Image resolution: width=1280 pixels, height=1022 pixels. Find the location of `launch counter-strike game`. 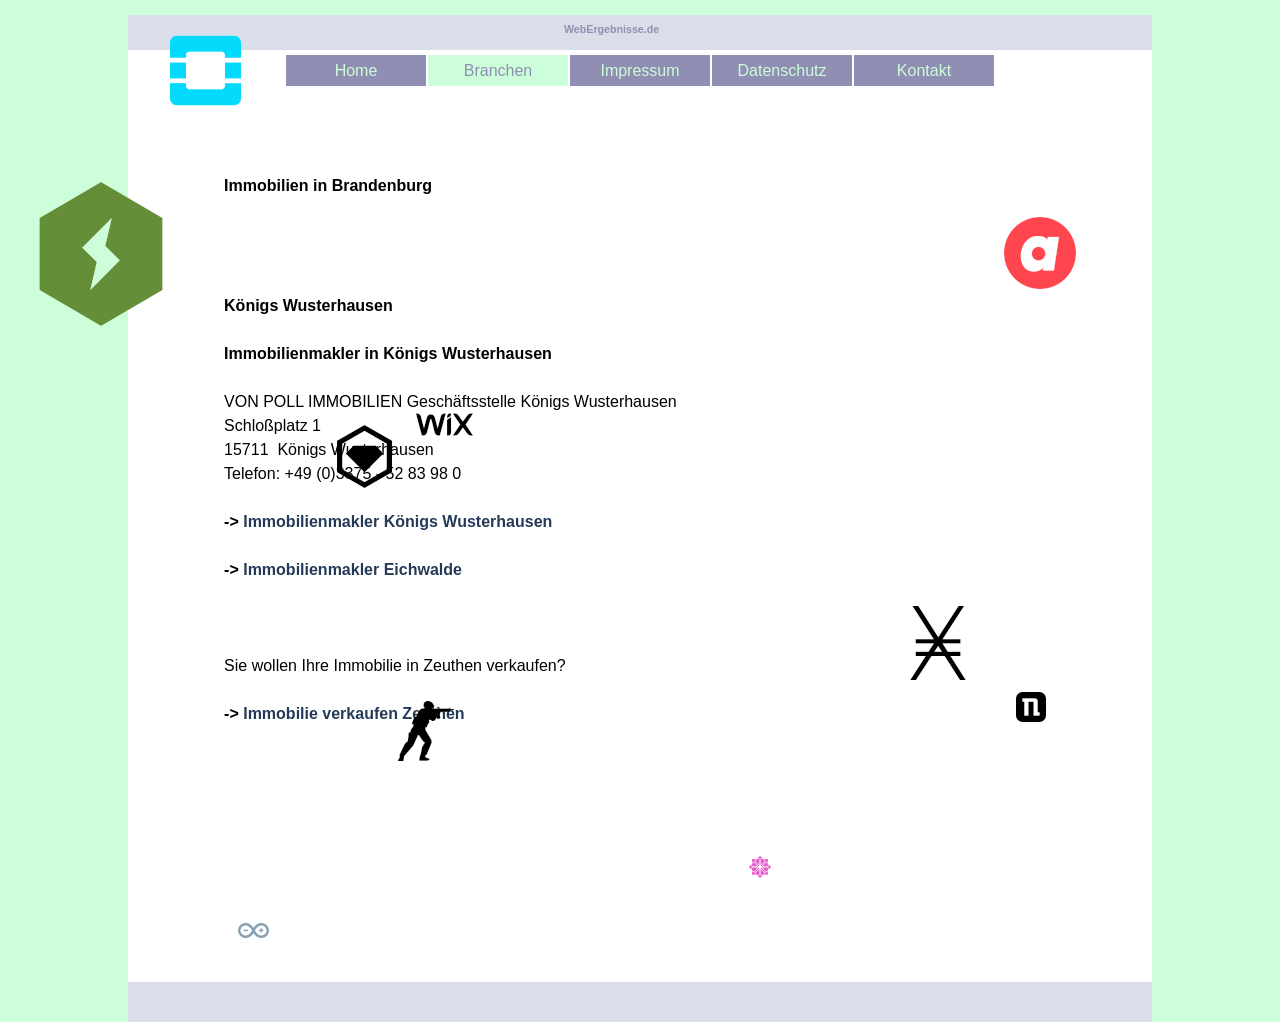

launch counter-strike game is located at coordinates (426, 731).